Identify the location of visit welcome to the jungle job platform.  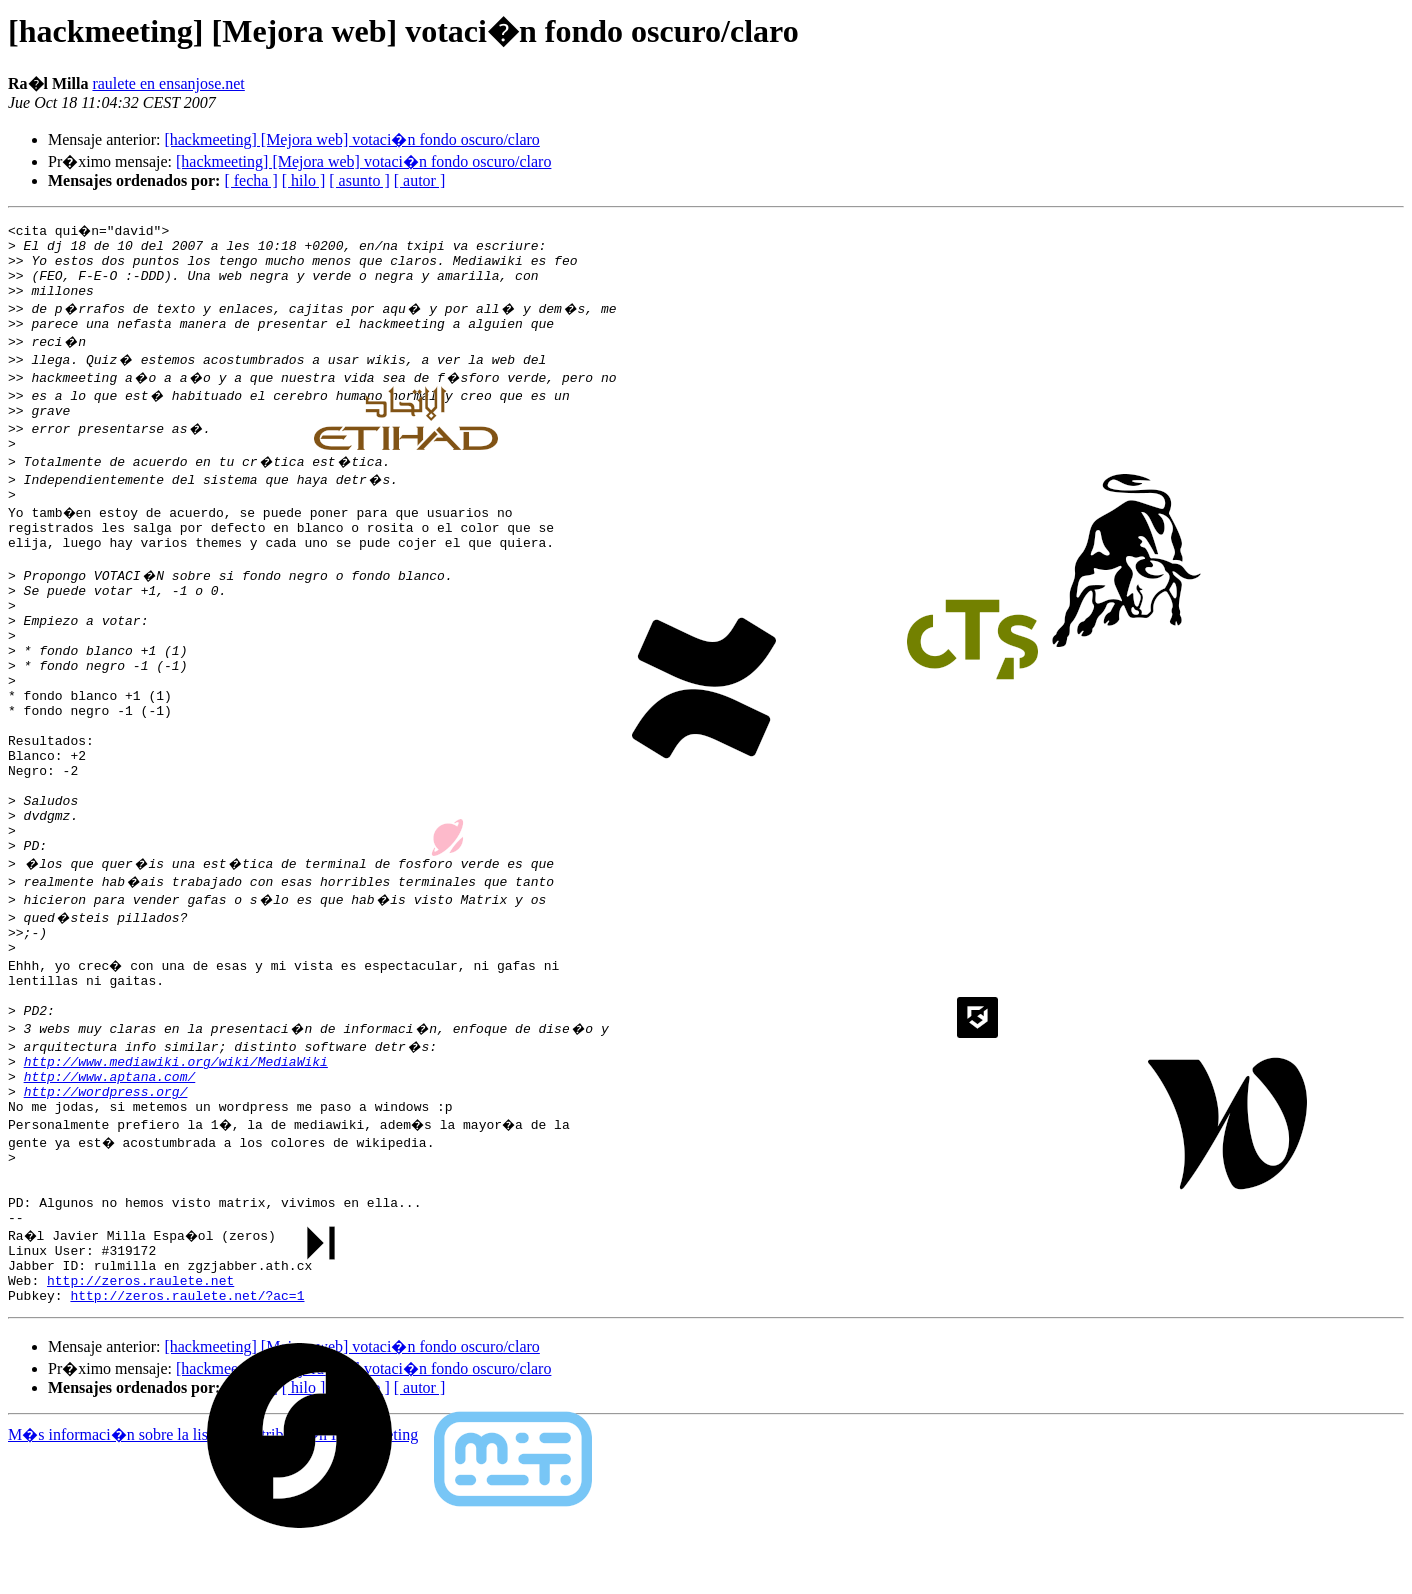
(1227, 1123).